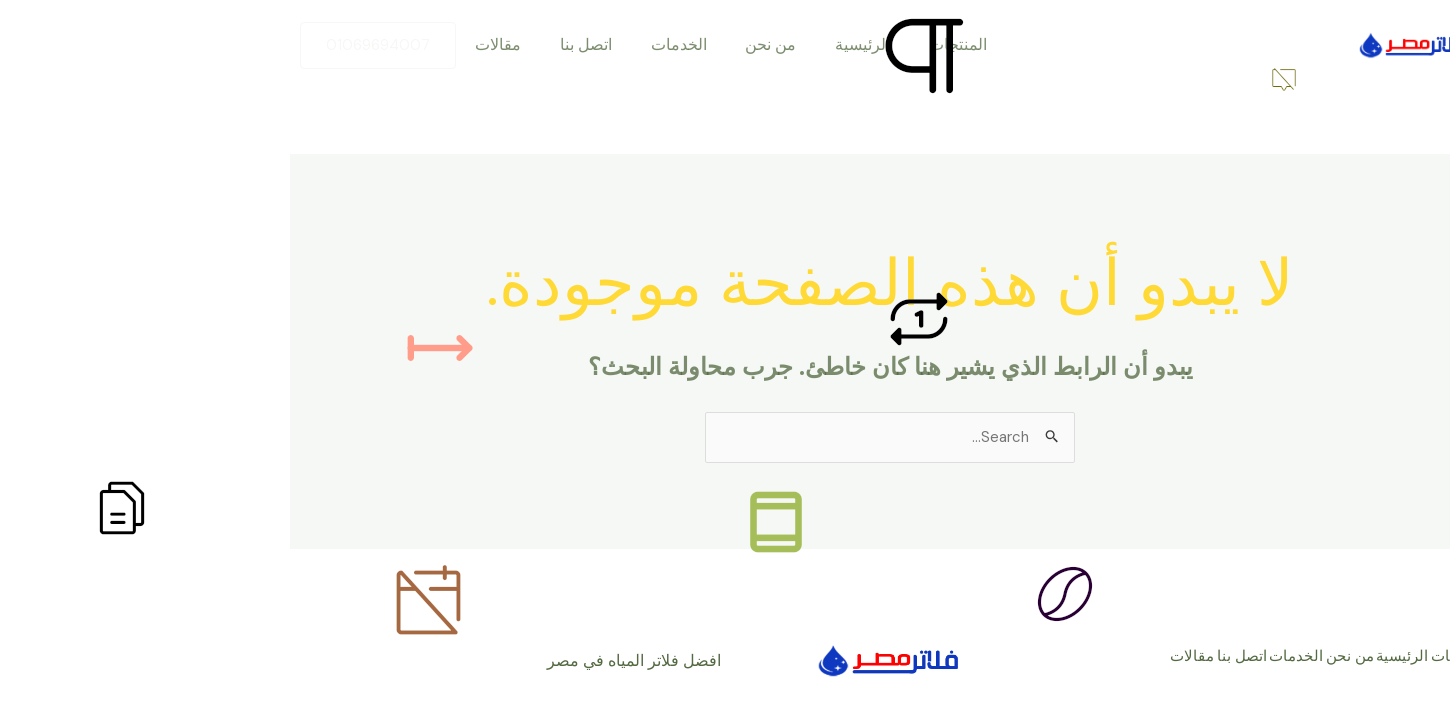 The image size is (1450, 720). What do you see at coordinates (1065, 594) in the screenshot?
I see `browse coffee-related content or settings` at bounding box center [1065, 594].